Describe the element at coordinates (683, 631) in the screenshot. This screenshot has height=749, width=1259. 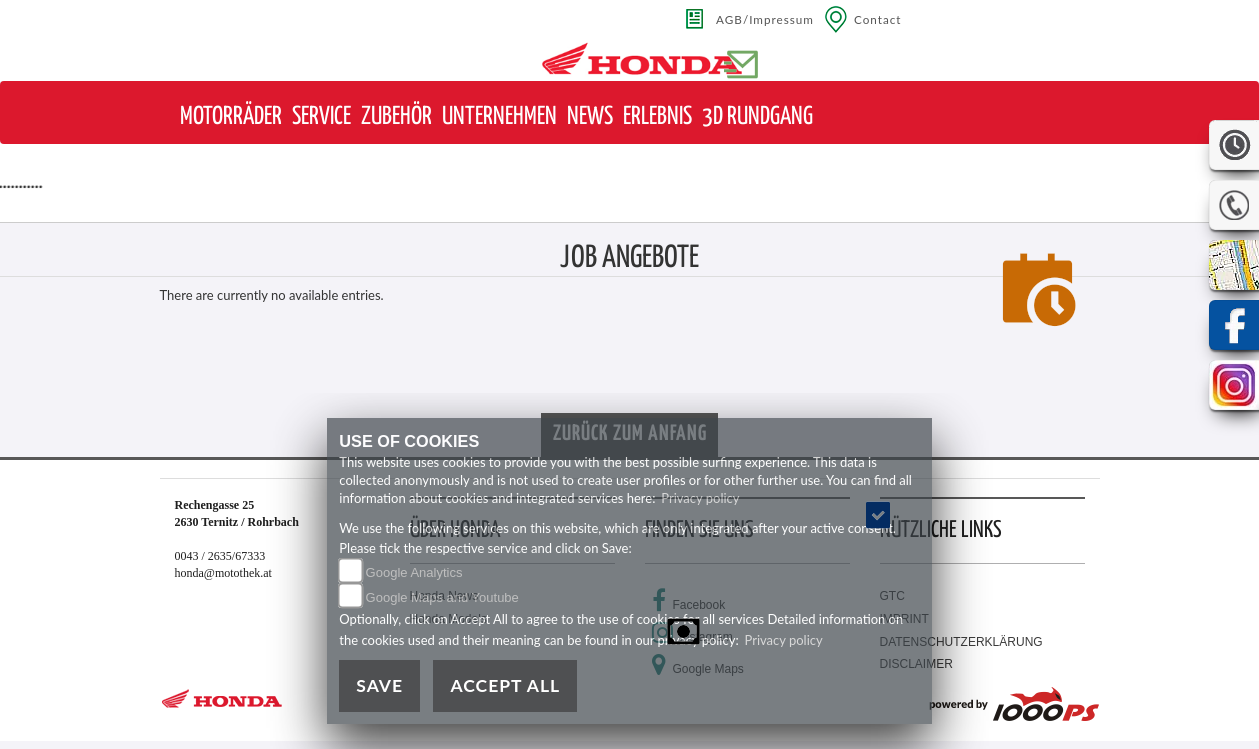
I see `view cash or currency balance` at that location.